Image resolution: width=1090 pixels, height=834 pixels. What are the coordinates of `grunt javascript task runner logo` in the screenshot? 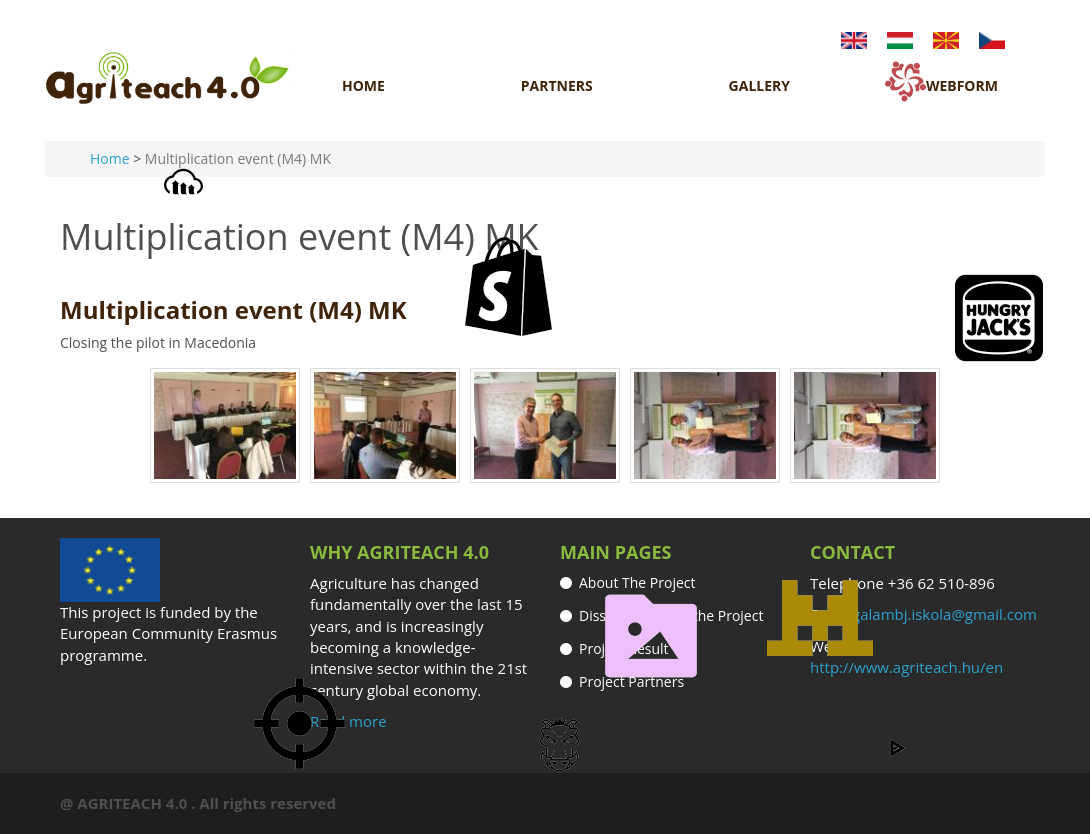 It's located at (559, 744).